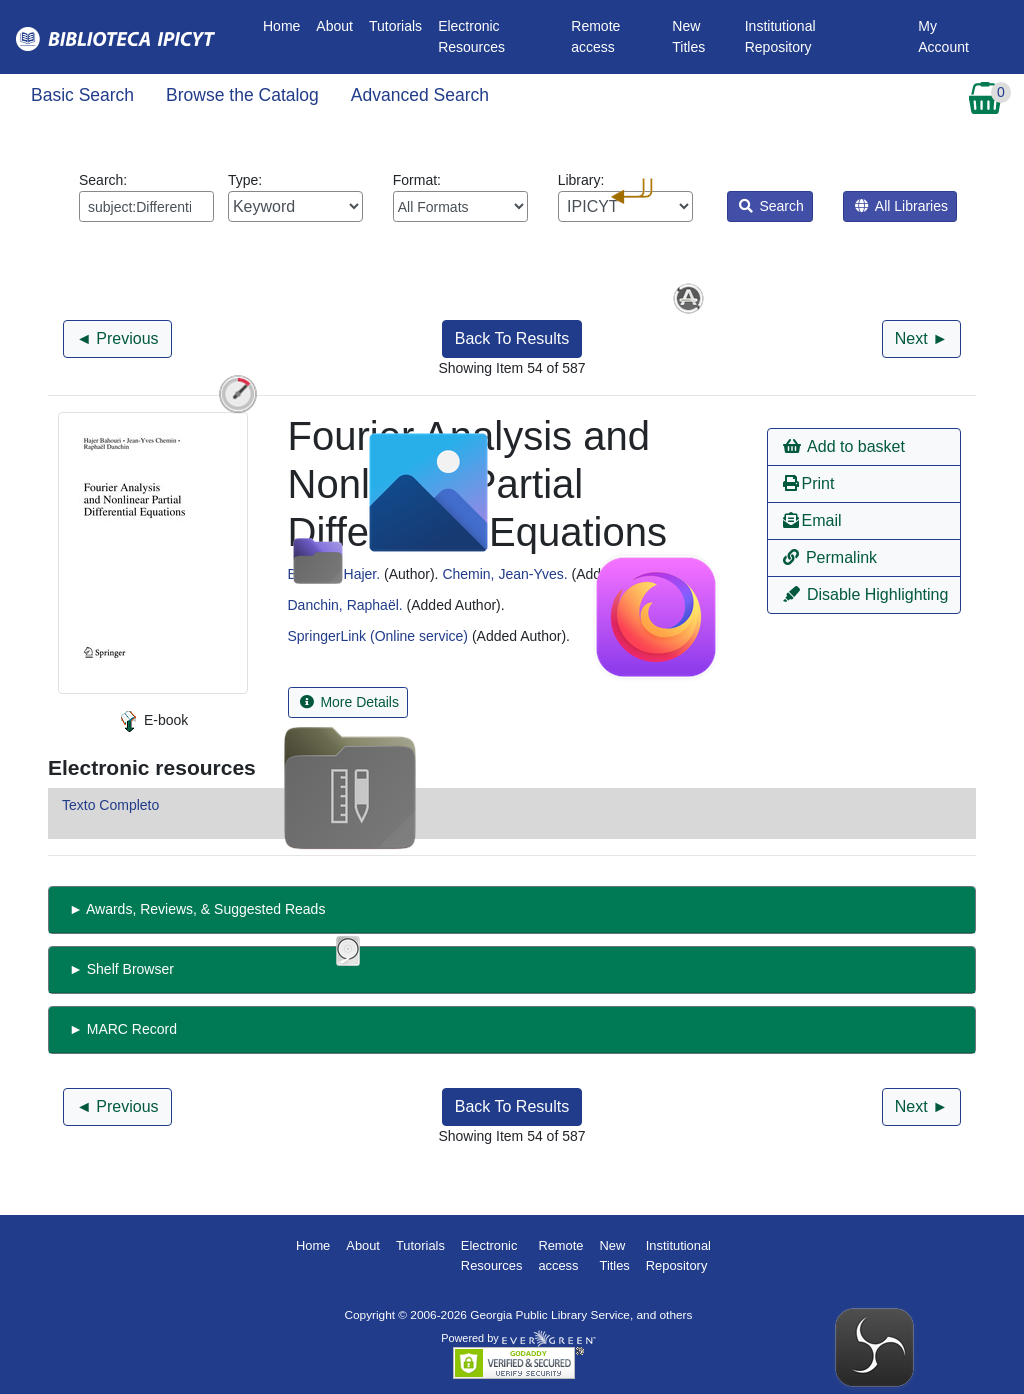  I want to click on open OBS Studio for screen recording and streaming, so click(874, 1347).